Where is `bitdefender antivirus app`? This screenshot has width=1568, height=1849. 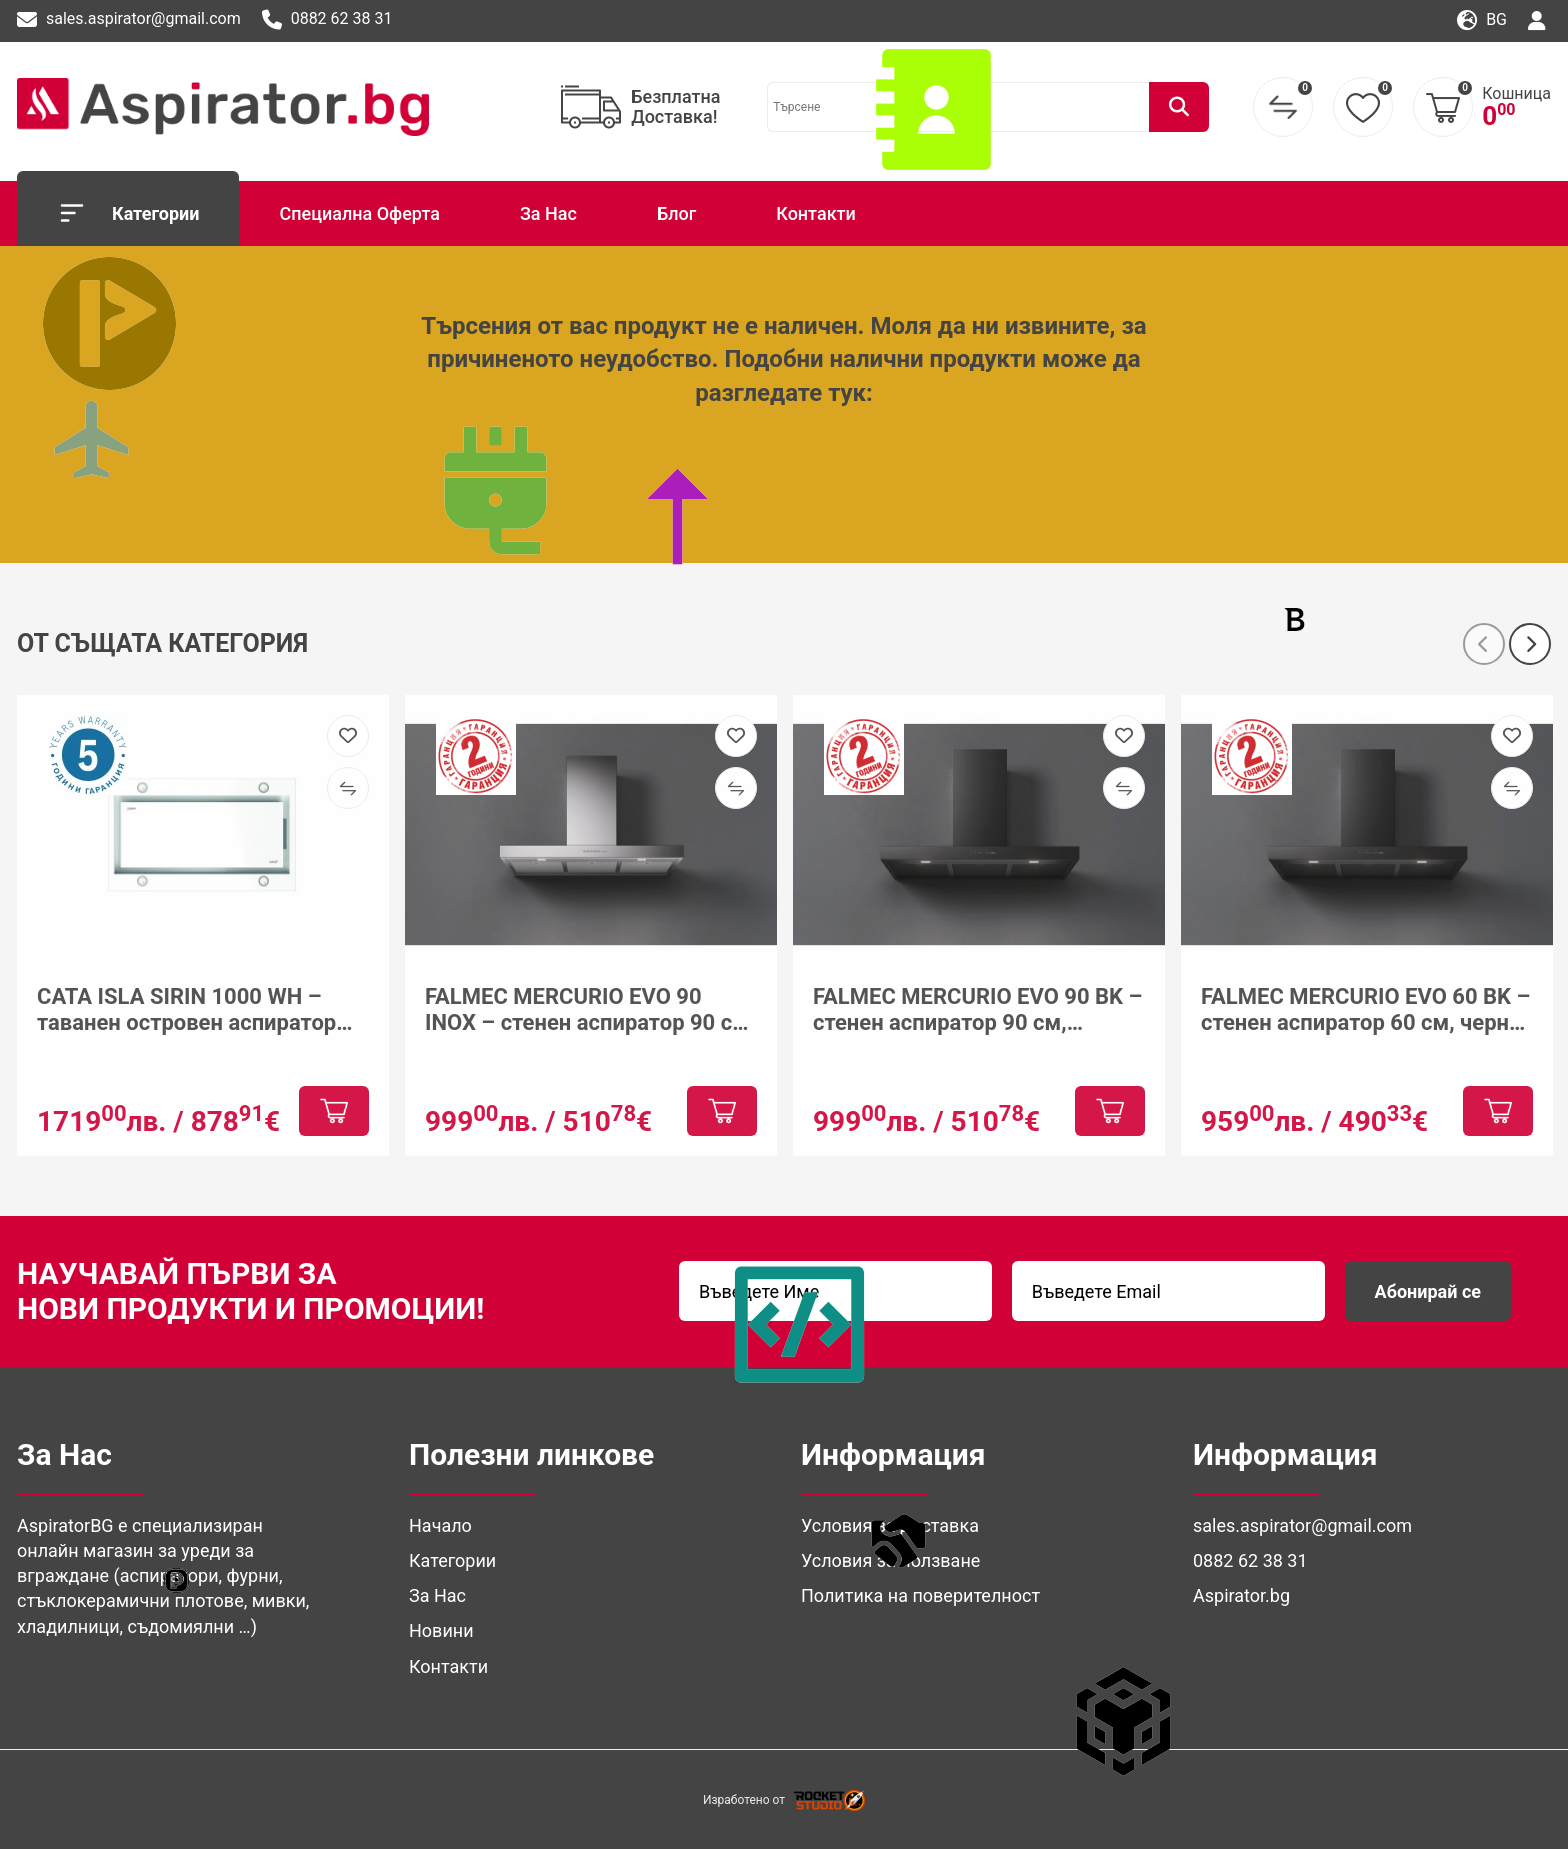
bitdefender antivirus app is located at coordinates (1294, 619).